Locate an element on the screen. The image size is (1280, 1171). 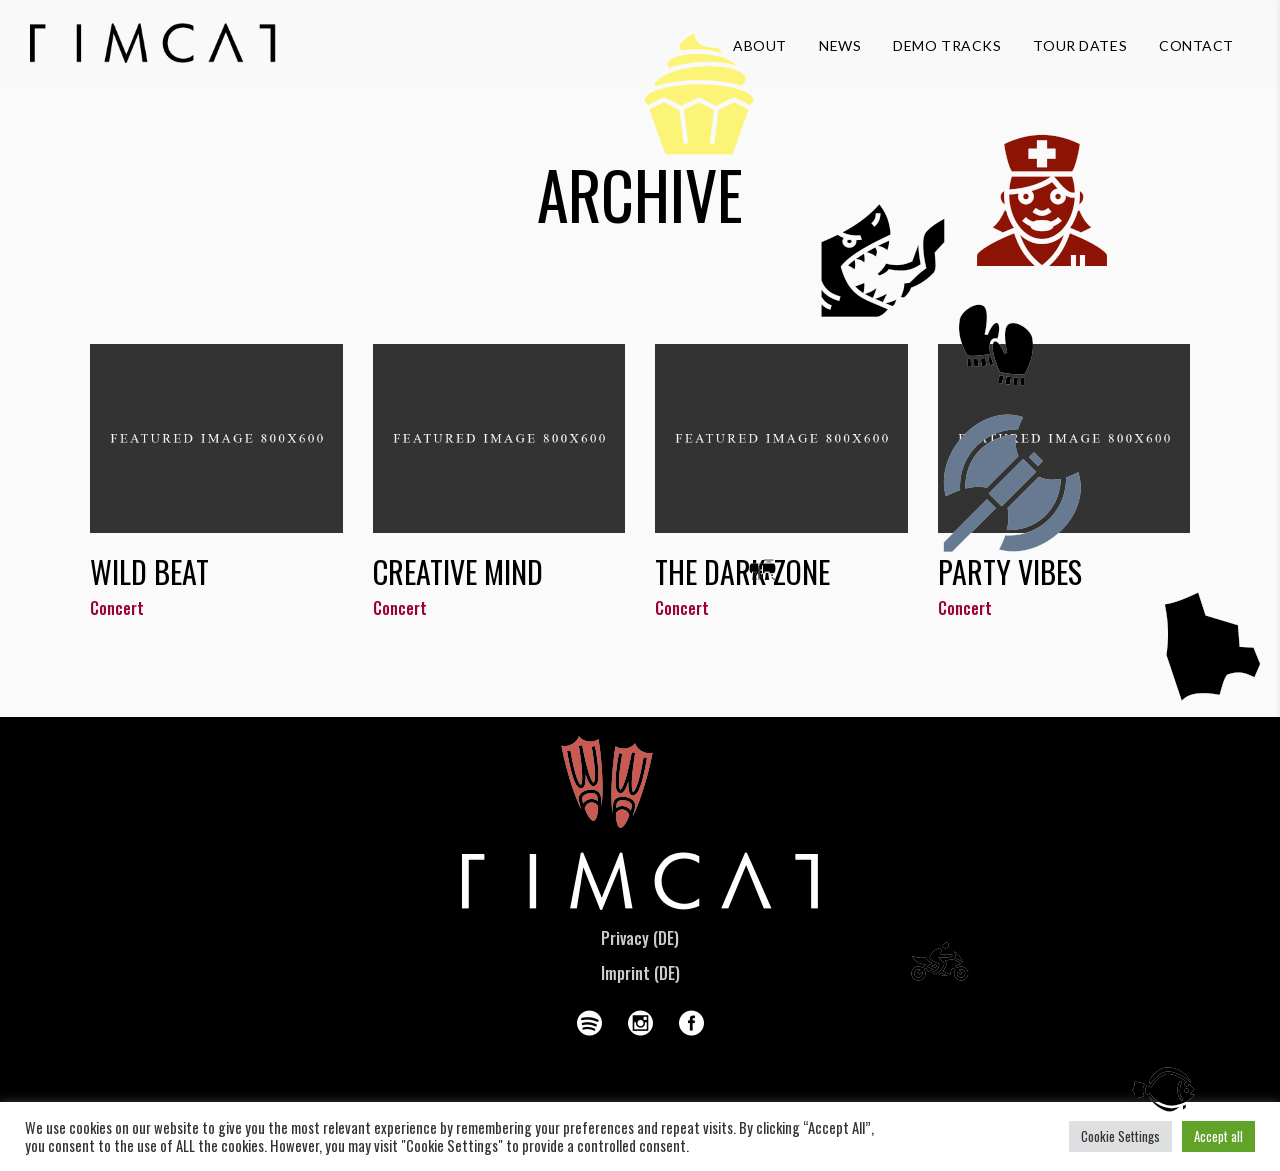
view fuel tank status or capacity is located at coordinates (762, 566).